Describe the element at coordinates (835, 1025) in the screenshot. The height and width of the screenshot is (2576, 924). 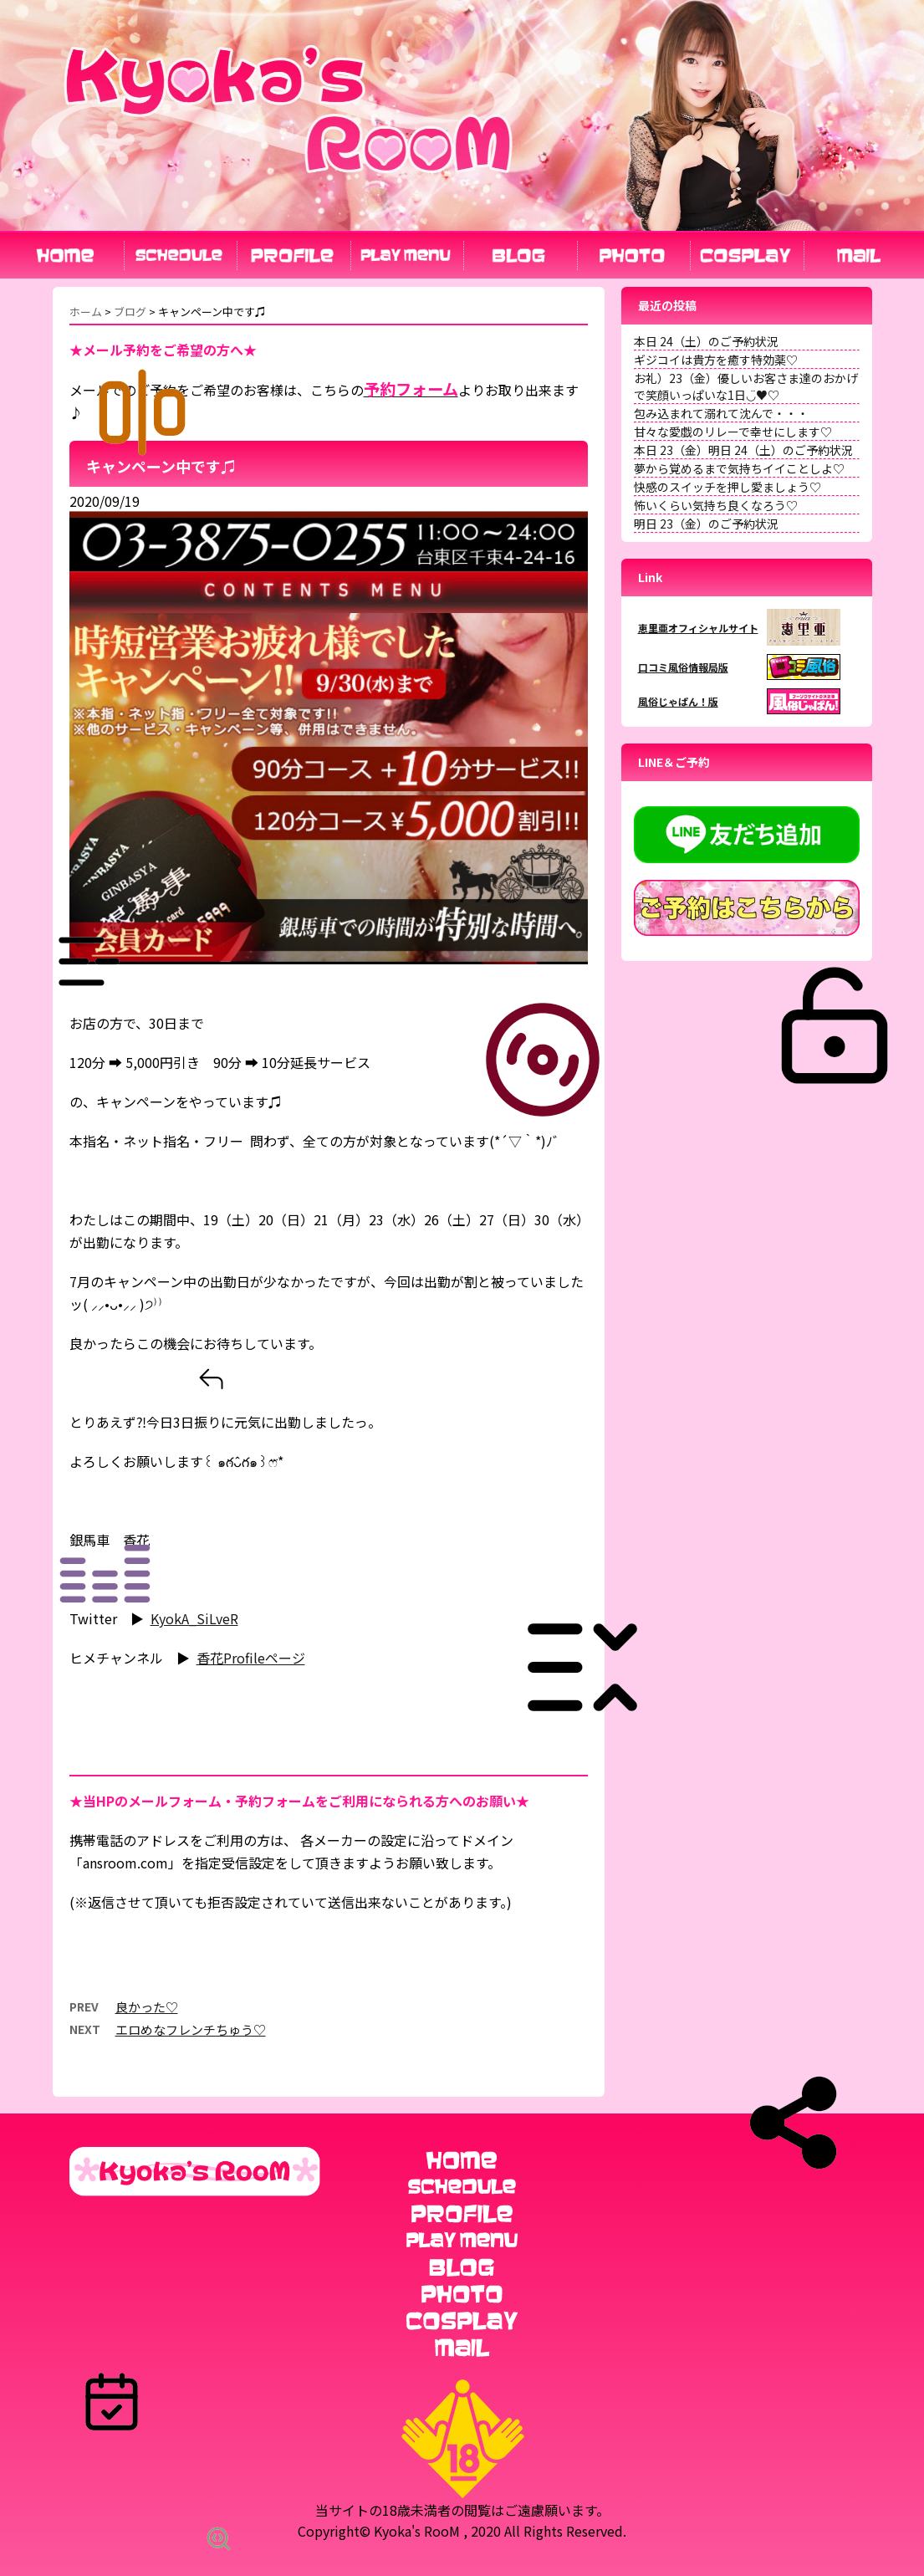
I see `unlock or access secured content` at that location.